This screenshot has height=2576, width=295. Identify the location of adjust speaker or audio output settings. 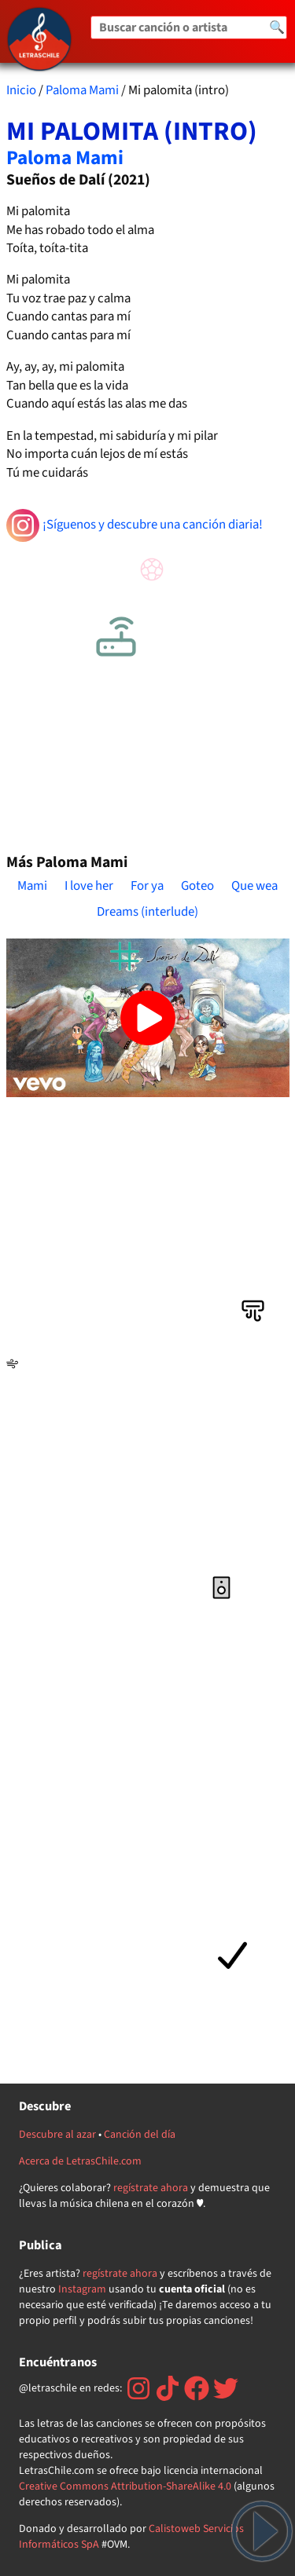
(221, 1587).